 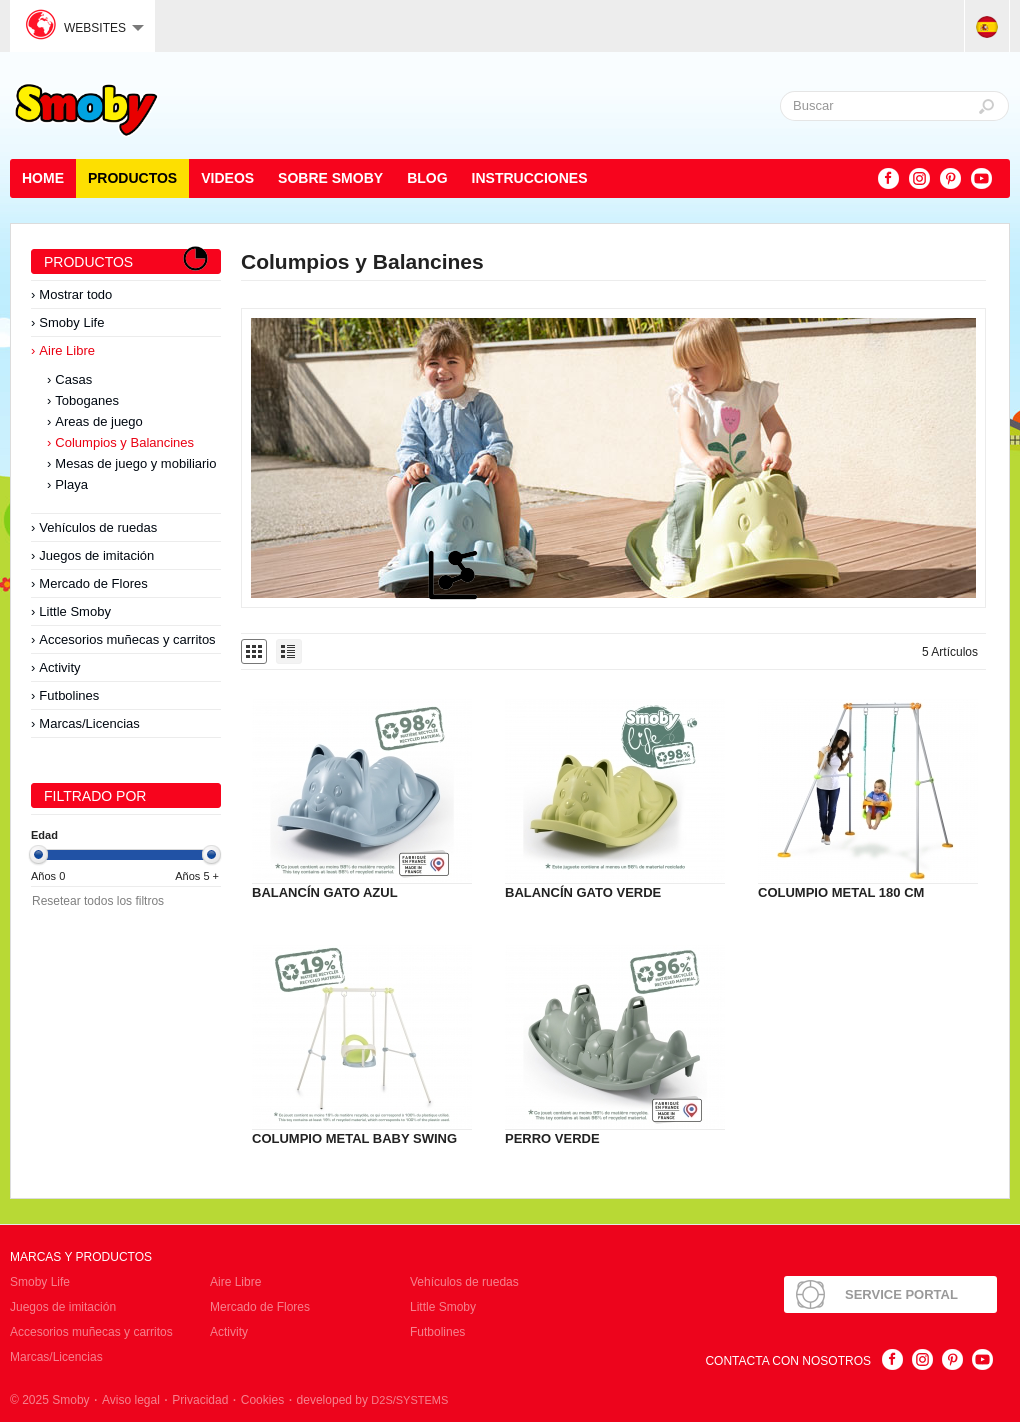 I want to click on indicates 25% progress or completion, so click(x=195, y=258).